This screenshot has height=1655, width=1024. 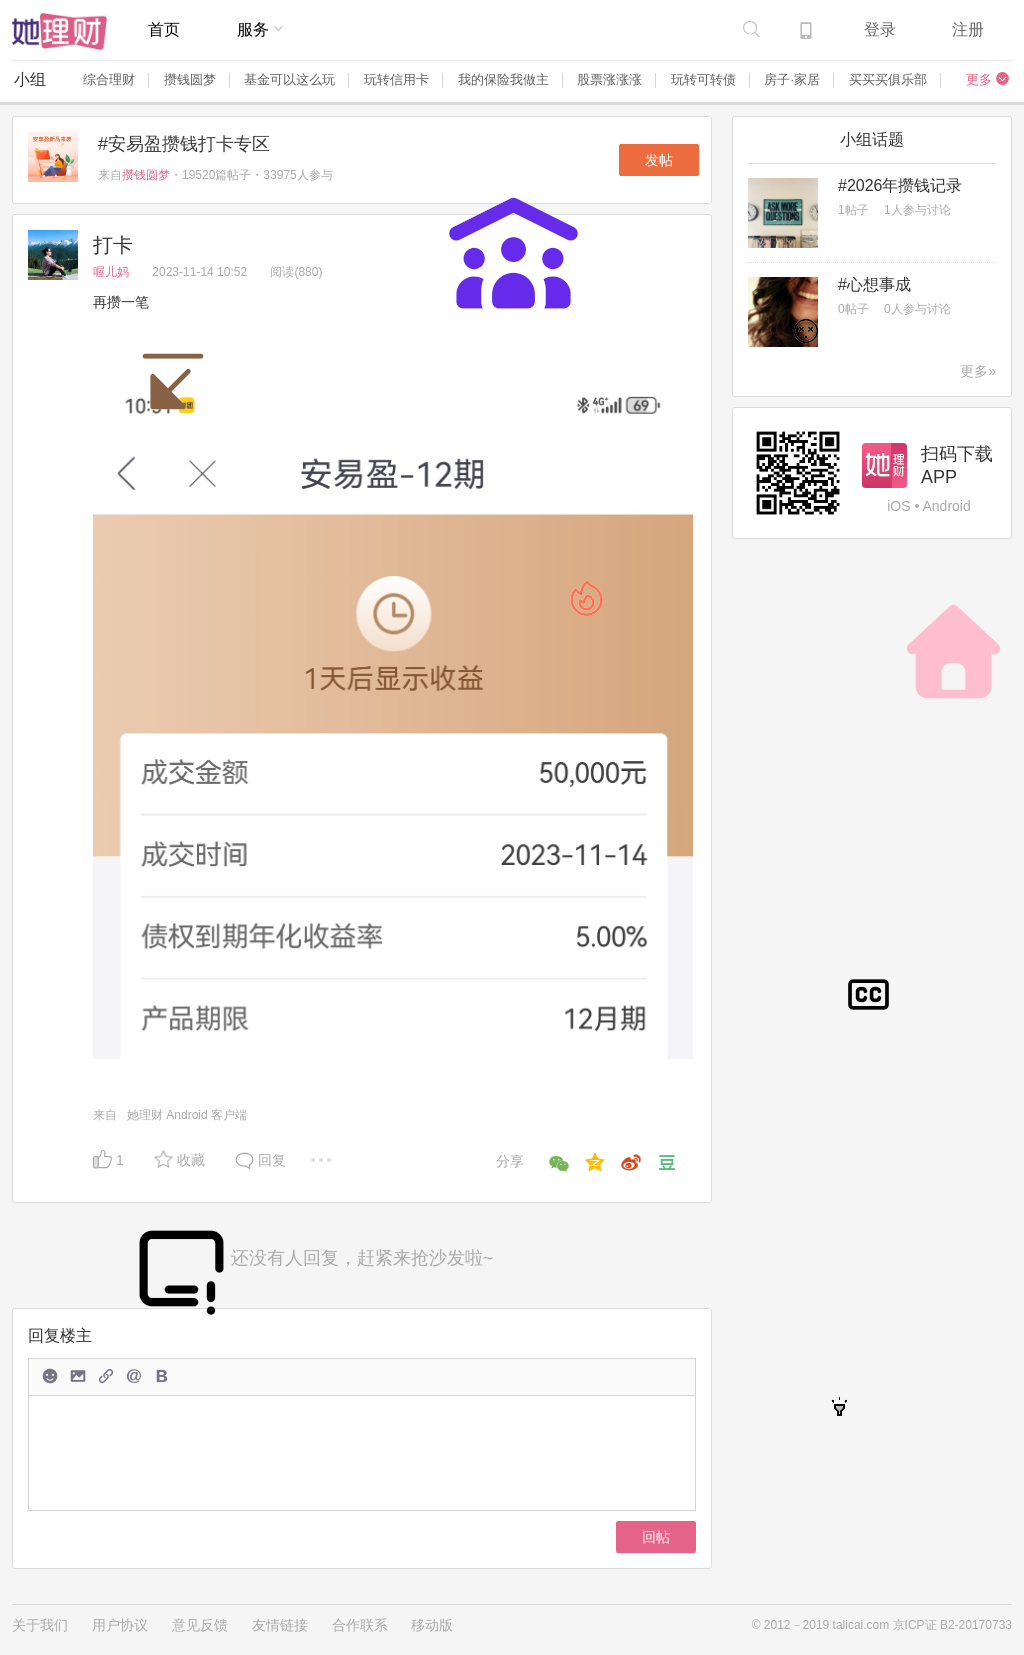 What do you see at coordinates (181, 1268) in the screenshot?
I see `indicates a tablet device error or warning` at bounding box center [181, 1268].